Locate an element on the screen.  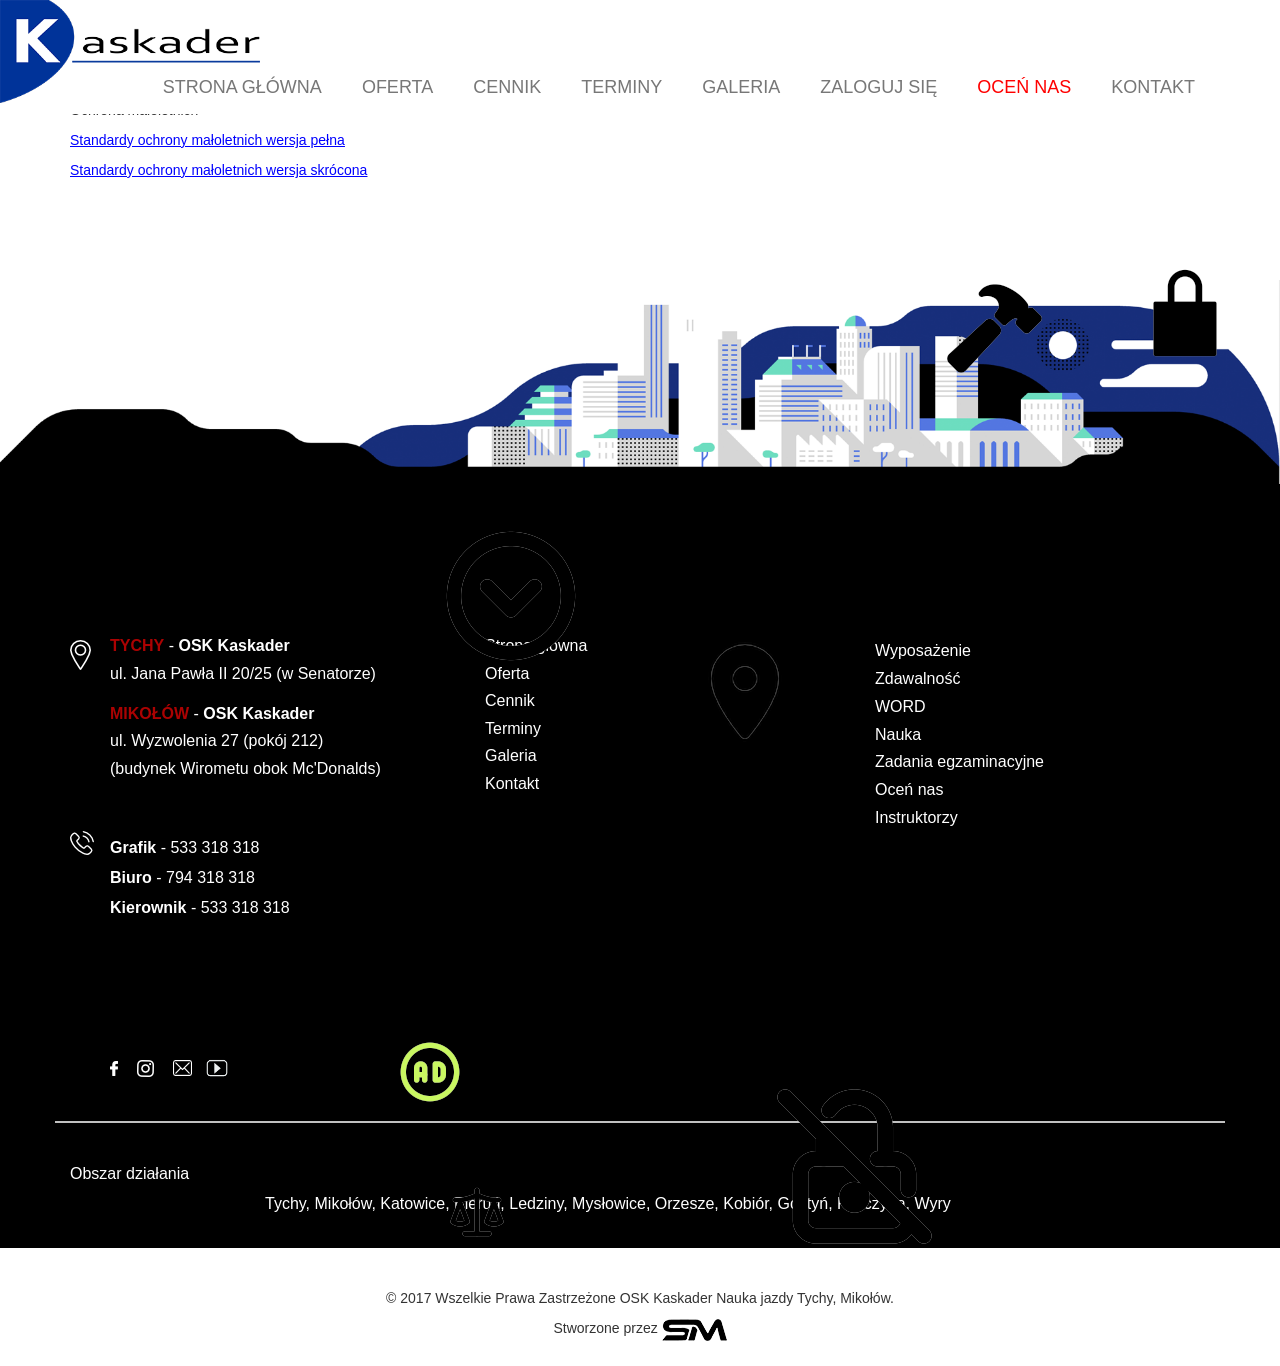
indicates a locked or secured item is located at coordinates (1185, 313).